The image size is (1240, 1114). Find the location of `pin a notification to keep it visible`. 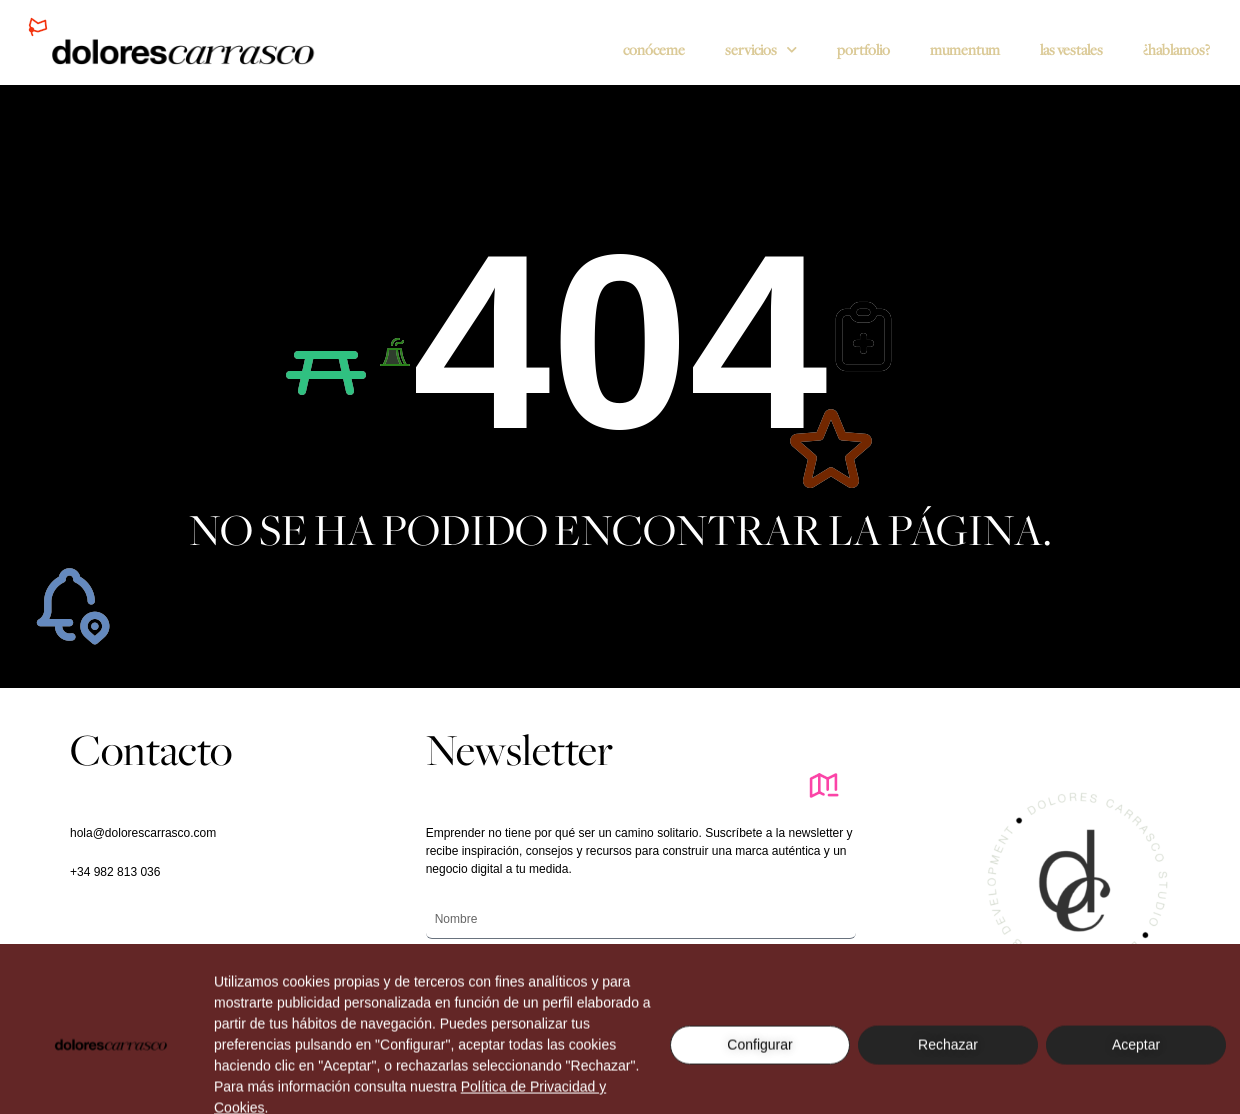

pin a notification to keep it visible is located at coordinates (69, 604).